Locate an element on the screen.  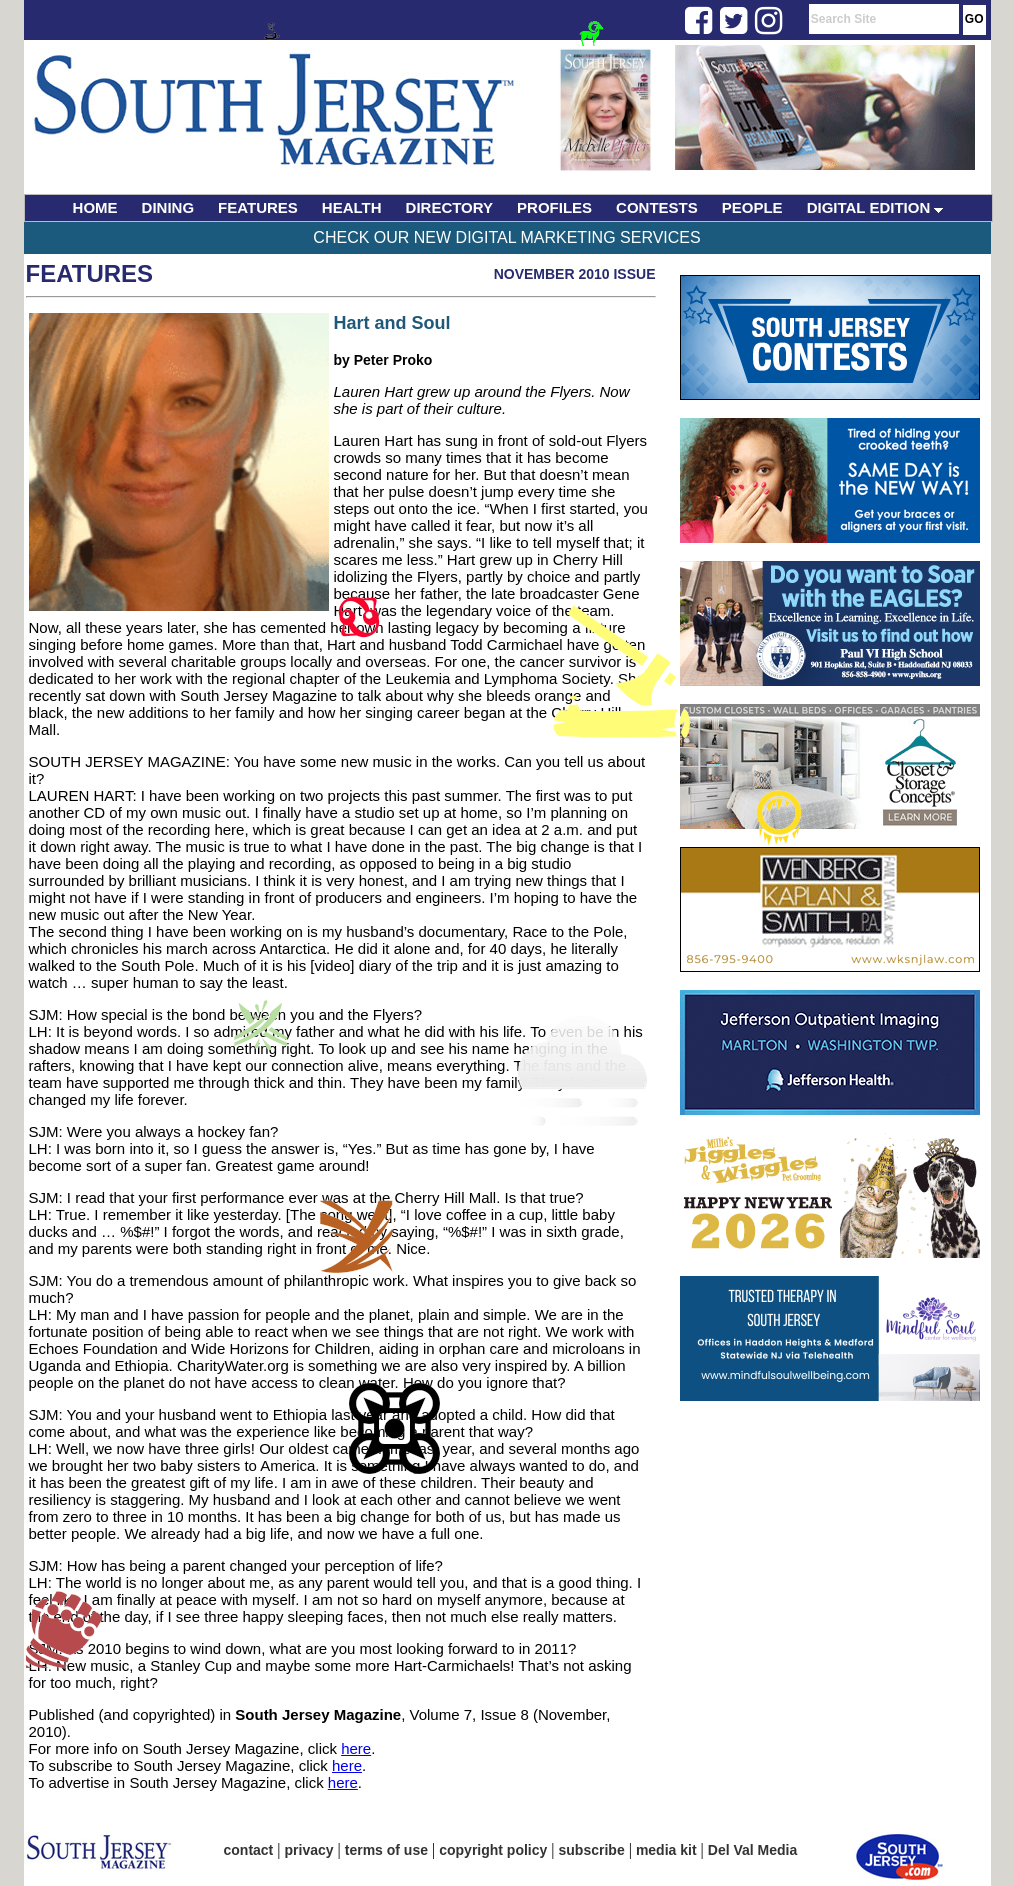
equip a frost ring item is located at coordinates (779, 818).